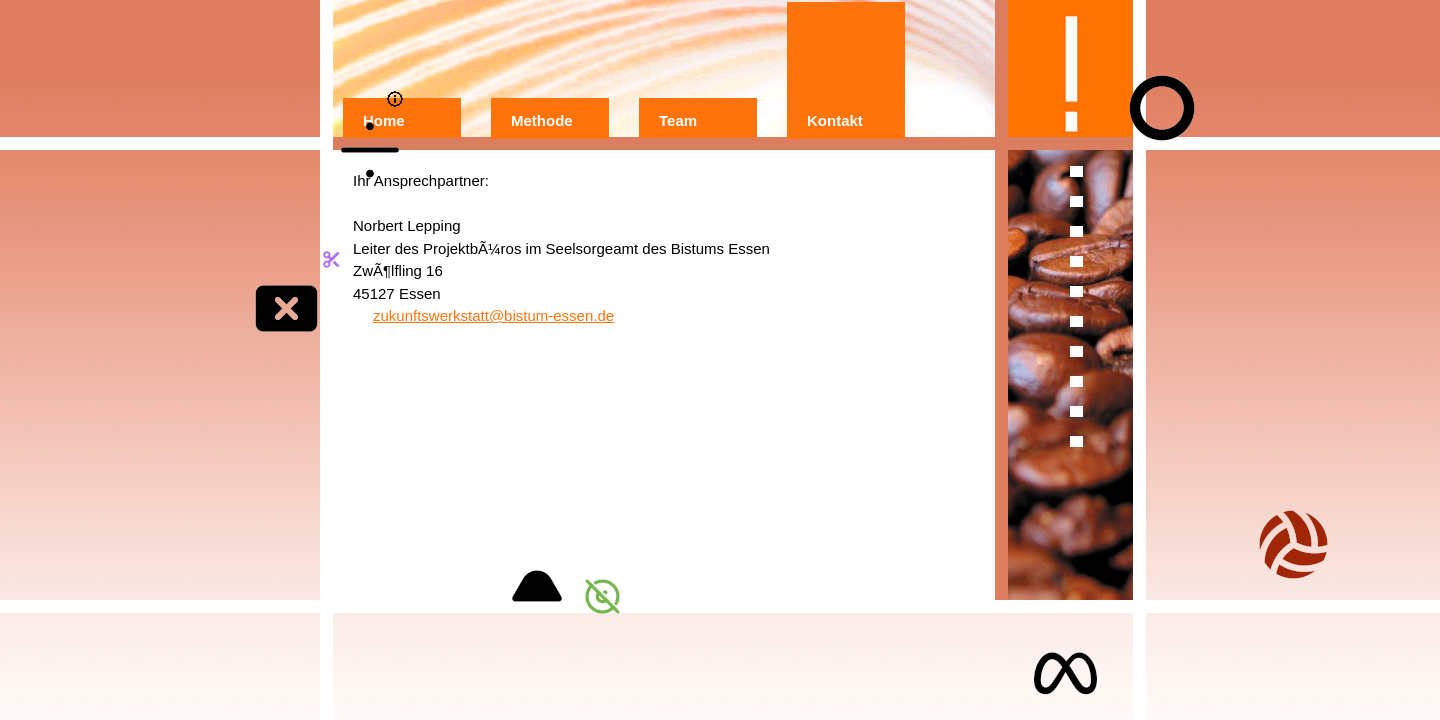  Describe the element at coordinates (370, 150) in the screenshot. I see `perform division calculation` at that location.